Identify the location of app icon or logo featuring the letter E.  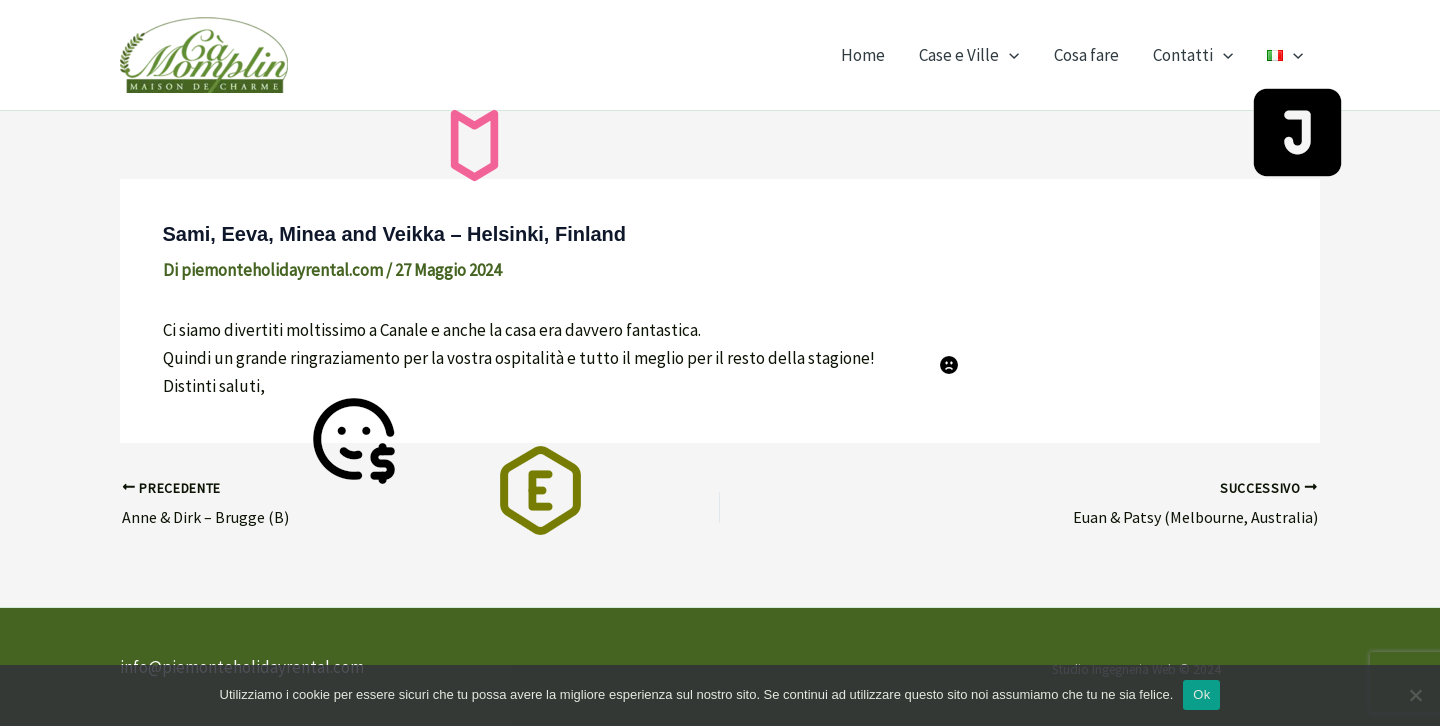
(540, 490).